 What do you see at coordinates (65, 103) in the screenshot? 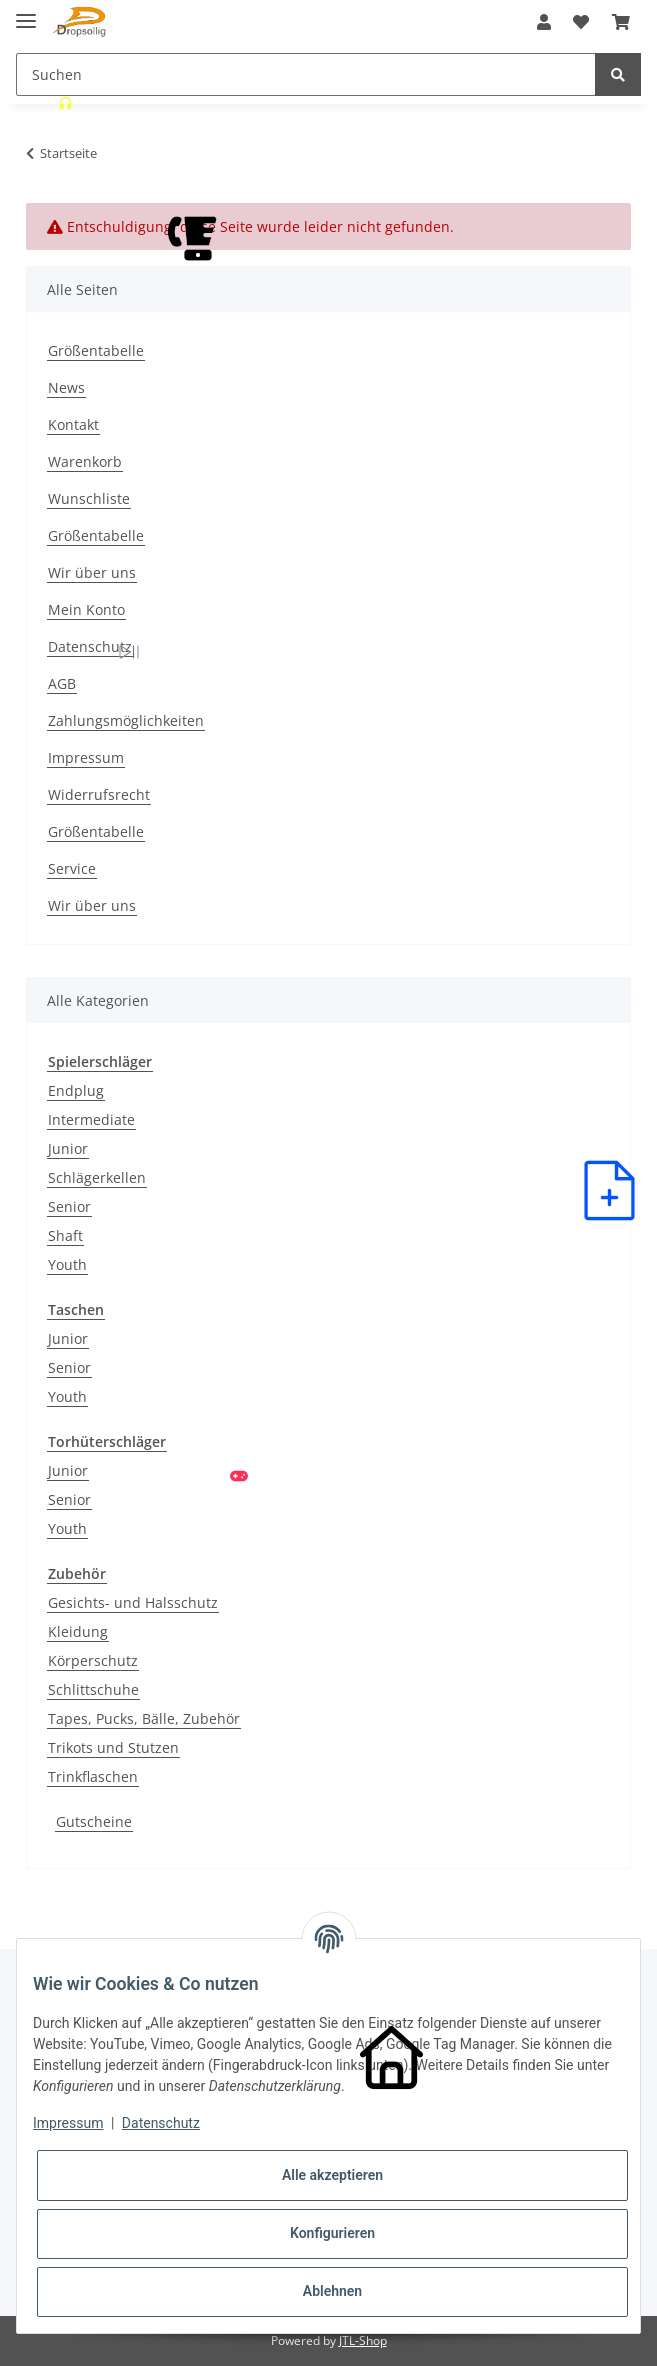
I see `access audio or music player` at bounding box center [65, 103].